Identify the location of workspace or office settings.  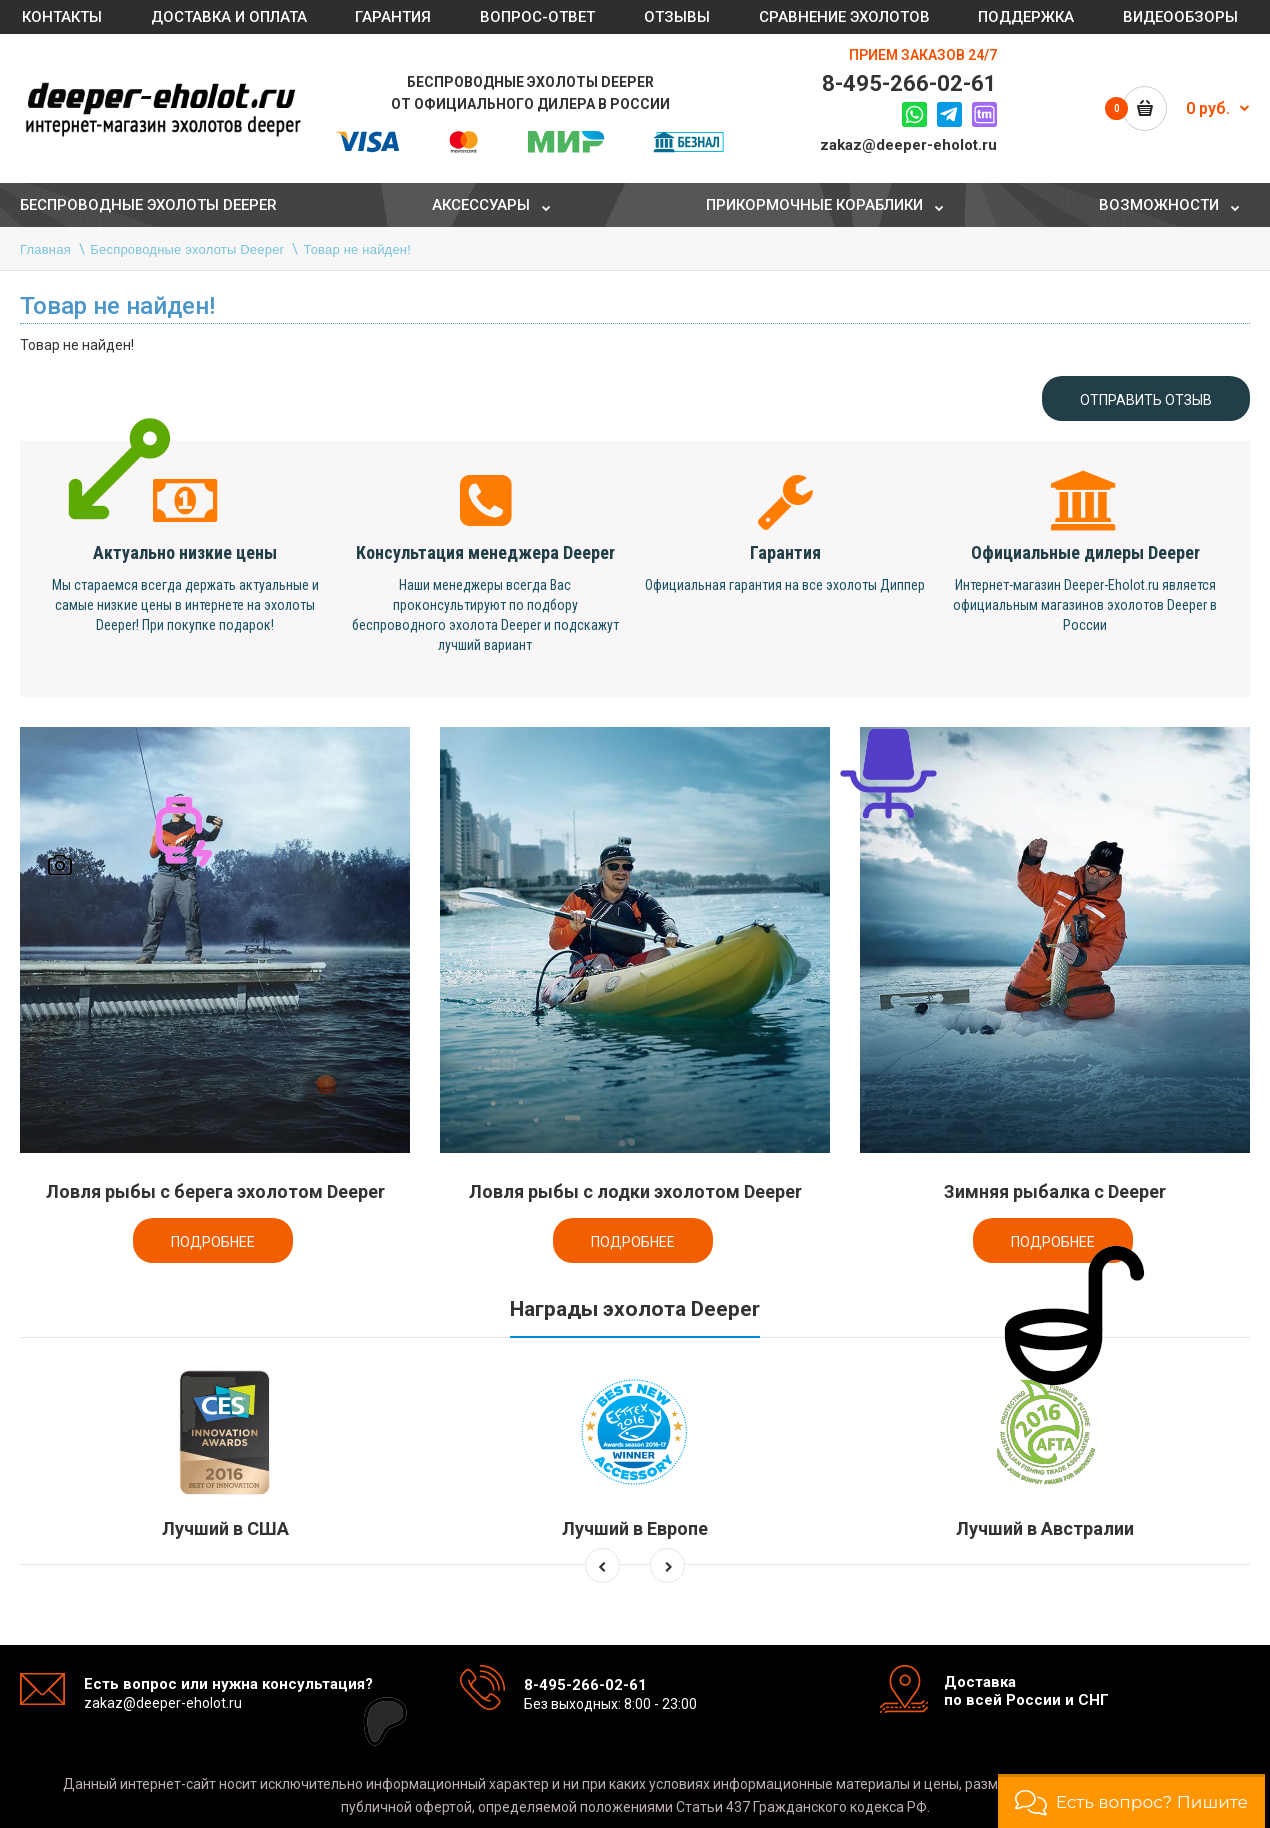
(888, 773).